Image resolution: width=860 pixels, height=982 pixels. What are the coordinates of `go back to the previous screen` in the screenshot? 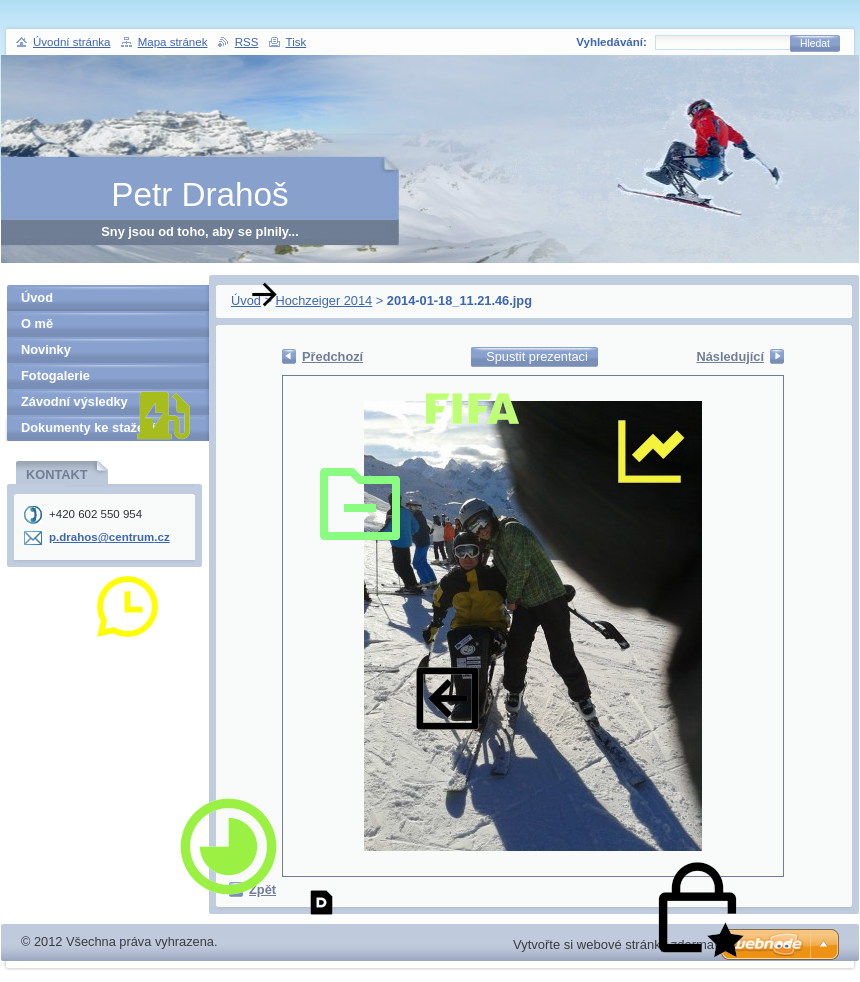 It's located at (447, 698).